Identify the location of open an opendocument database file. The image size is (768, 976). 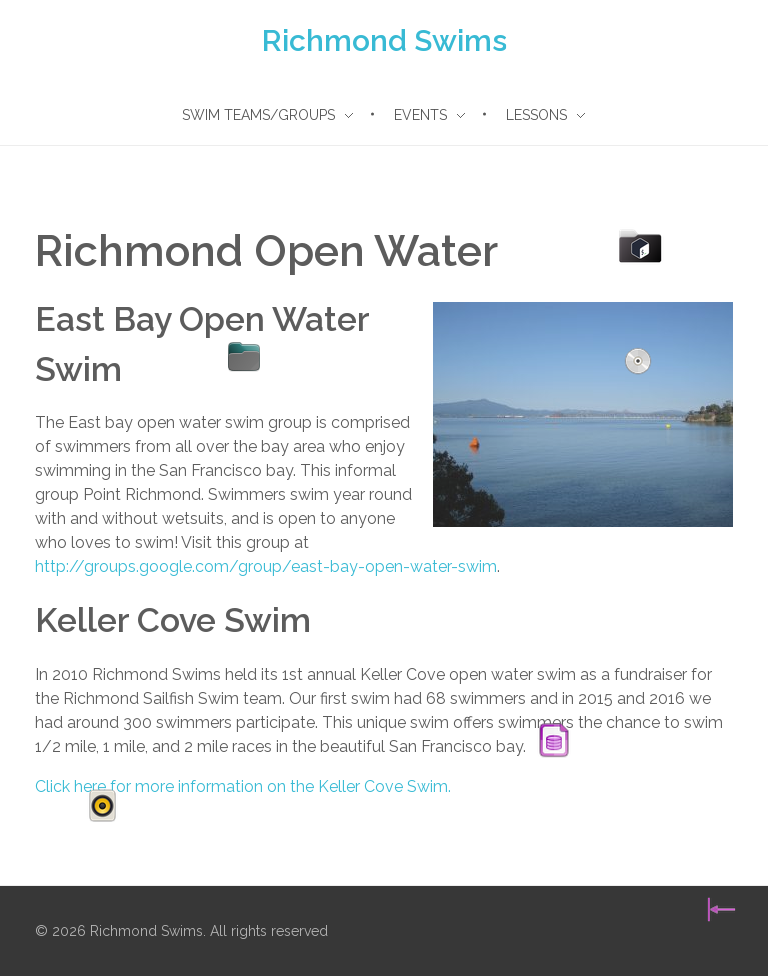
(554, 740).